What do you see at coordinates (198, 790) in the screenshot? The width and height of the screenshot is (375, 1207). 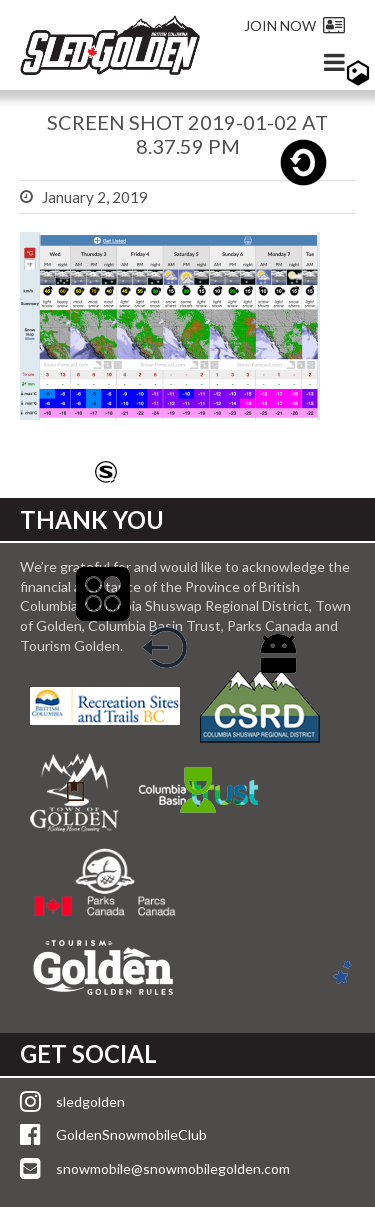 I see `access nursing or healthcare staff services` at bounding box center [198, 790].